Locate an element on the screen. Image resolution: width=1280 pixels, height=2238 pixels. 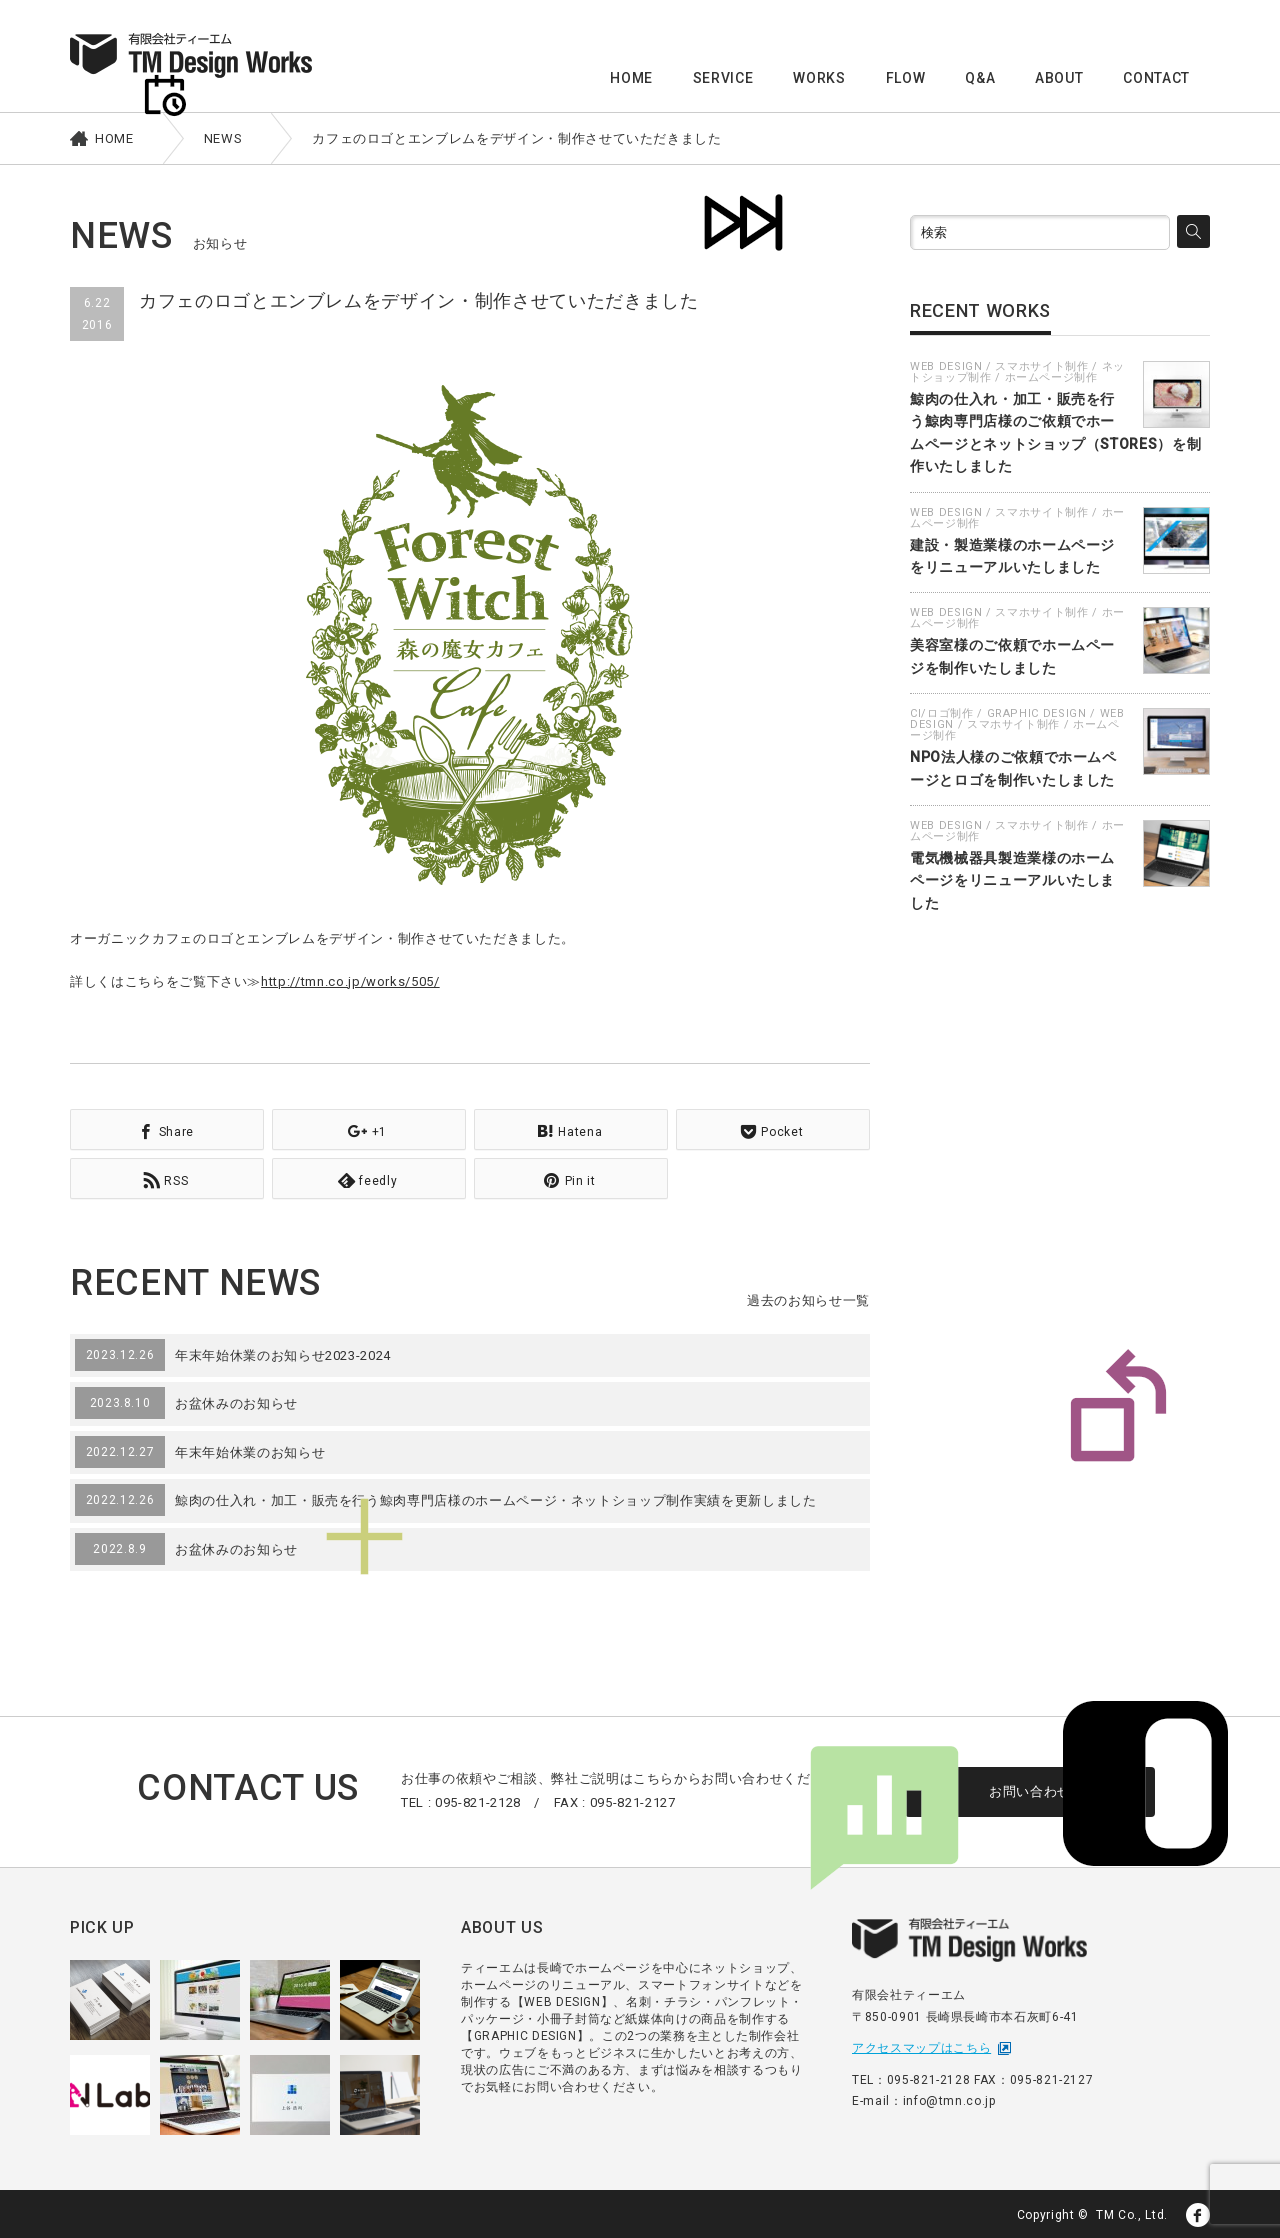
open Fig terminal autocomplete app is located at coordinates (1145, 1783).